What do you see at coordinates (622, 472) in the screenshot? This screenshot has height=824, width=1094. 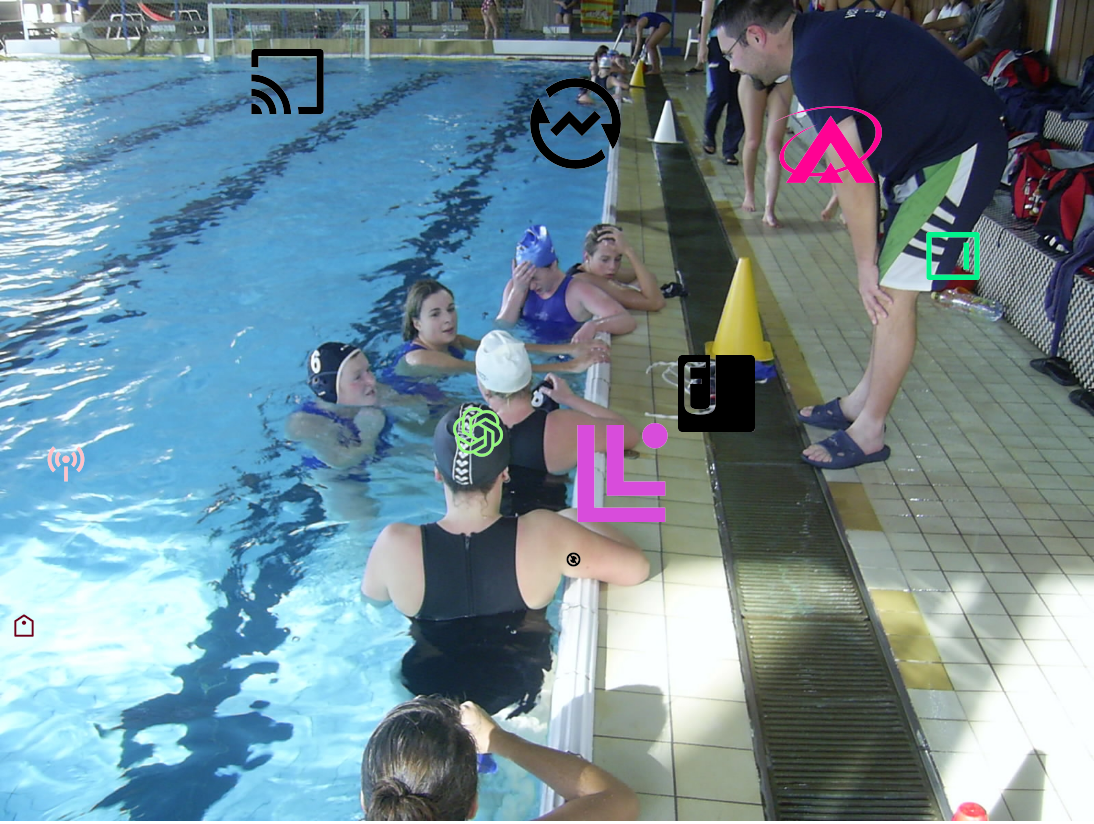 I see `linksys brand logo` at bounding box center [622, 472].